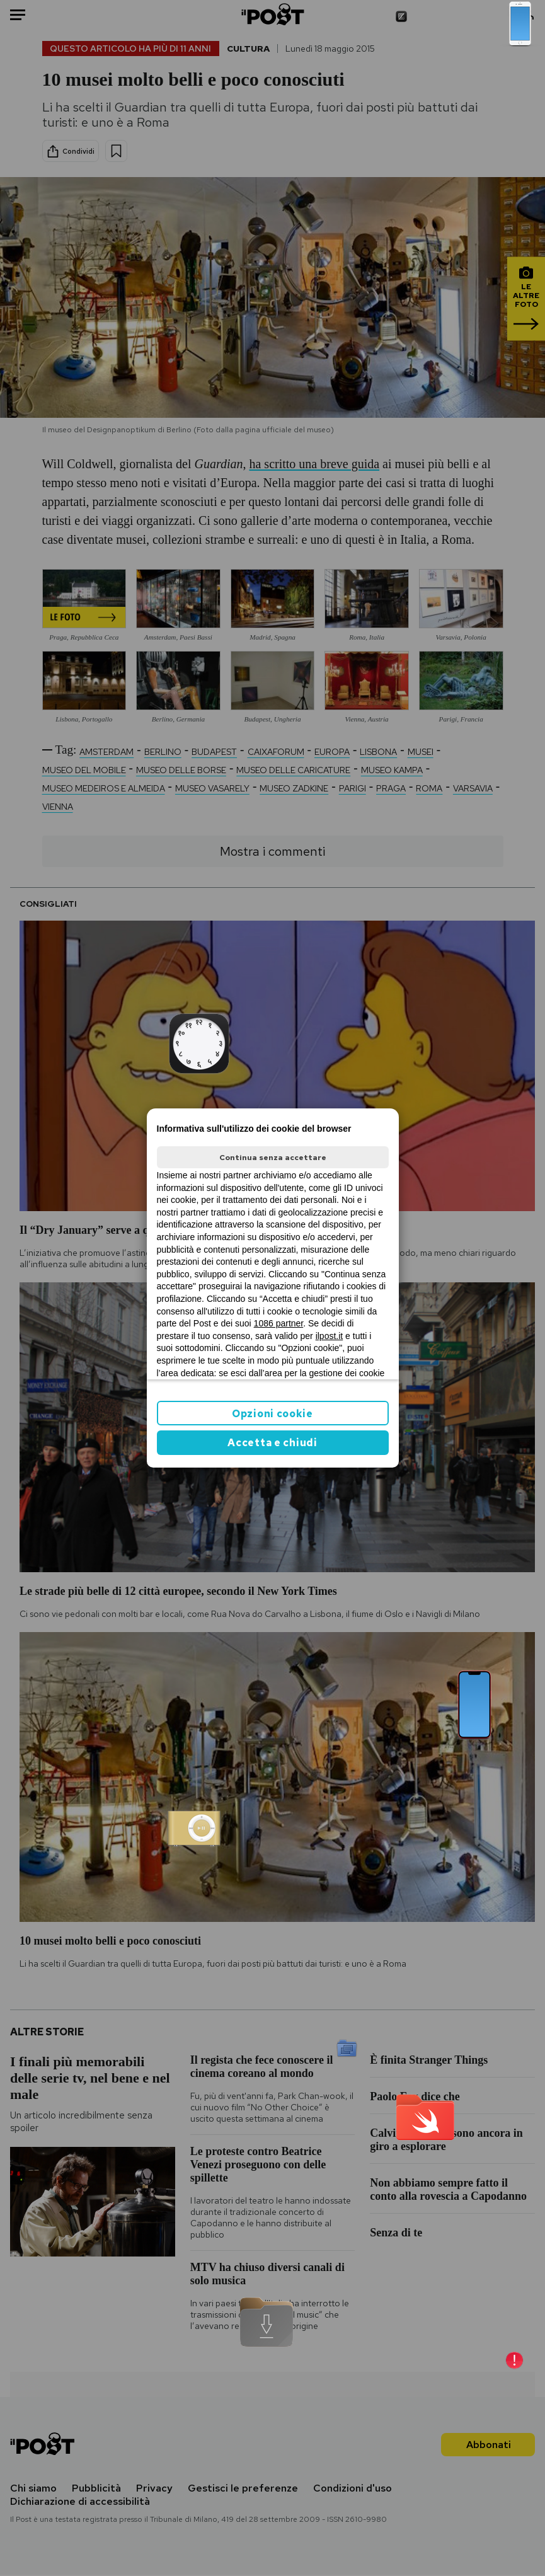  What do you see at coordinates (267, 2322) in the screenshot?
I see `access your downloads folder` at bounding box center [267, 2322].